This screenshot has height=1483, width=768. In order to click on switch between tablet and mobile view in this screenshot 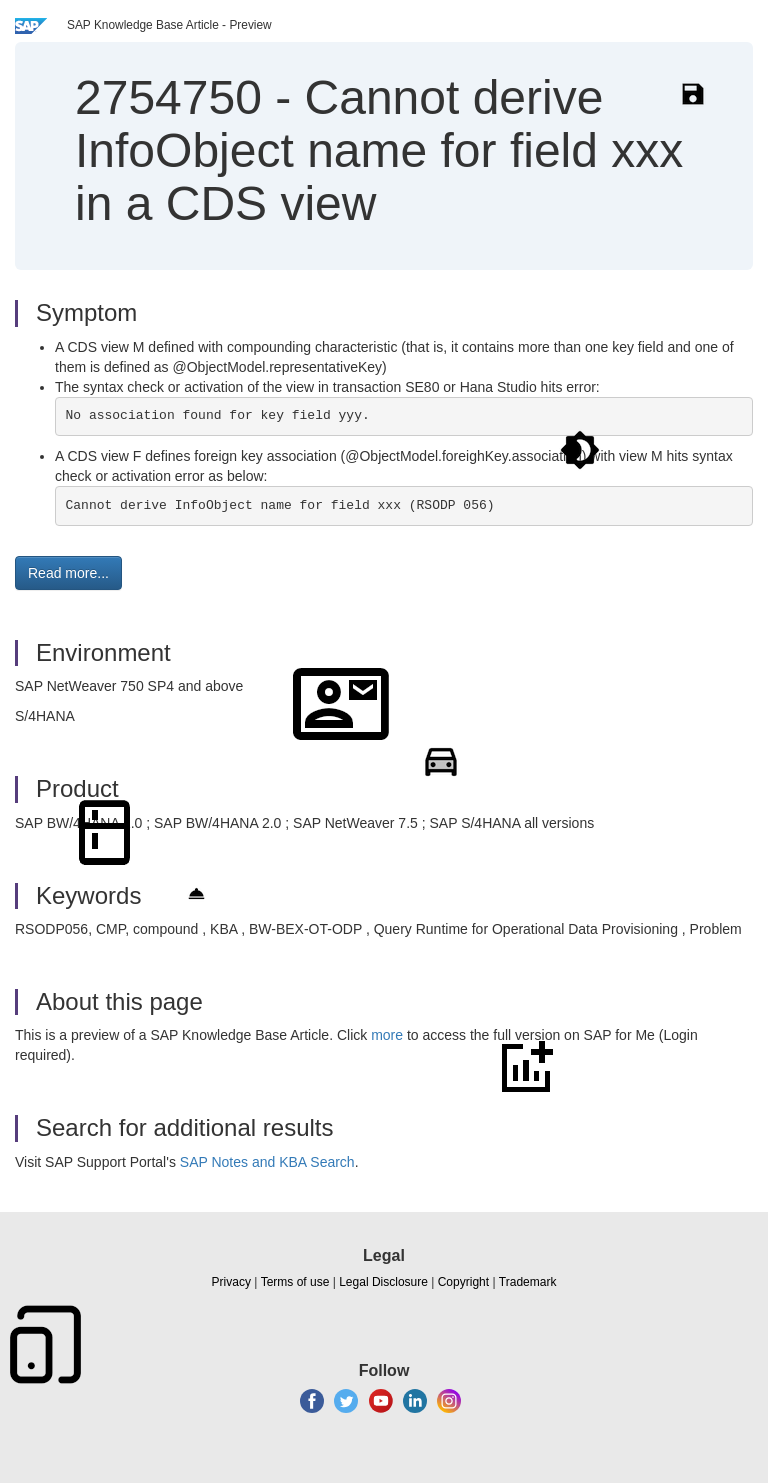, I will do `click(45, 1344)`.